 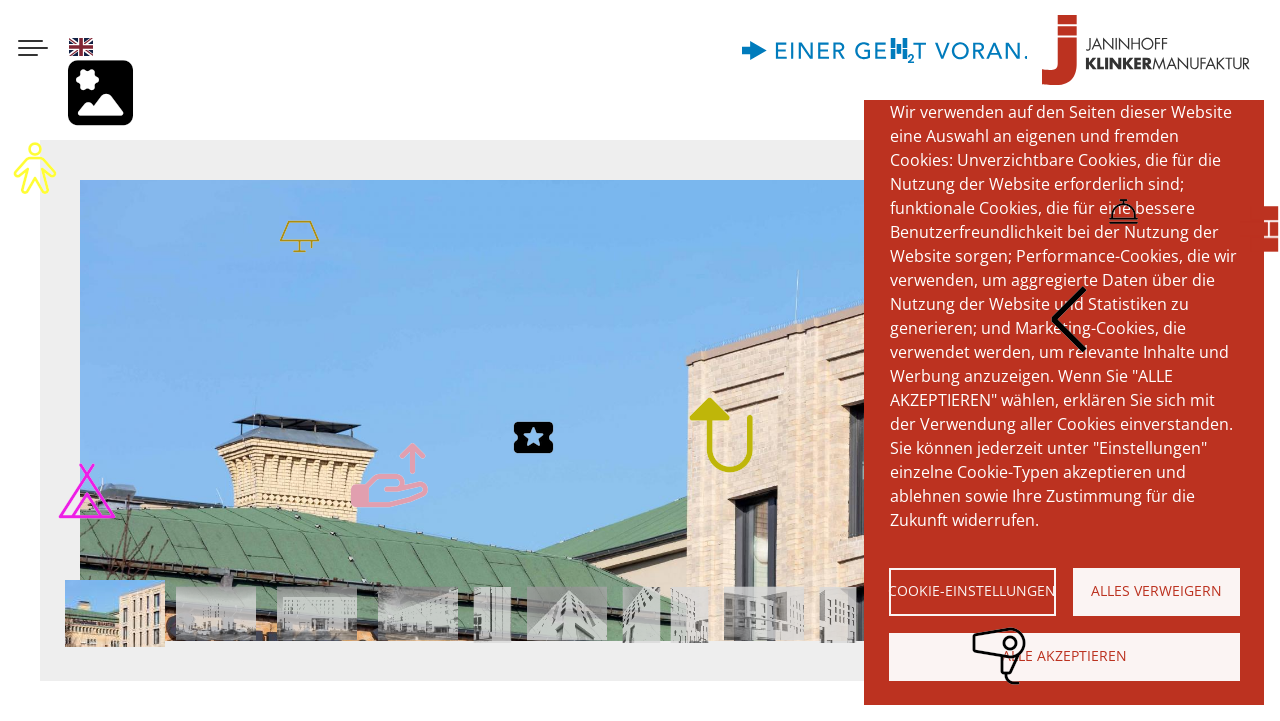 What do you see at coordinates (1123, 212) in the screenshot?
I see `request assistance or service` at bounding box center [1123, 212].